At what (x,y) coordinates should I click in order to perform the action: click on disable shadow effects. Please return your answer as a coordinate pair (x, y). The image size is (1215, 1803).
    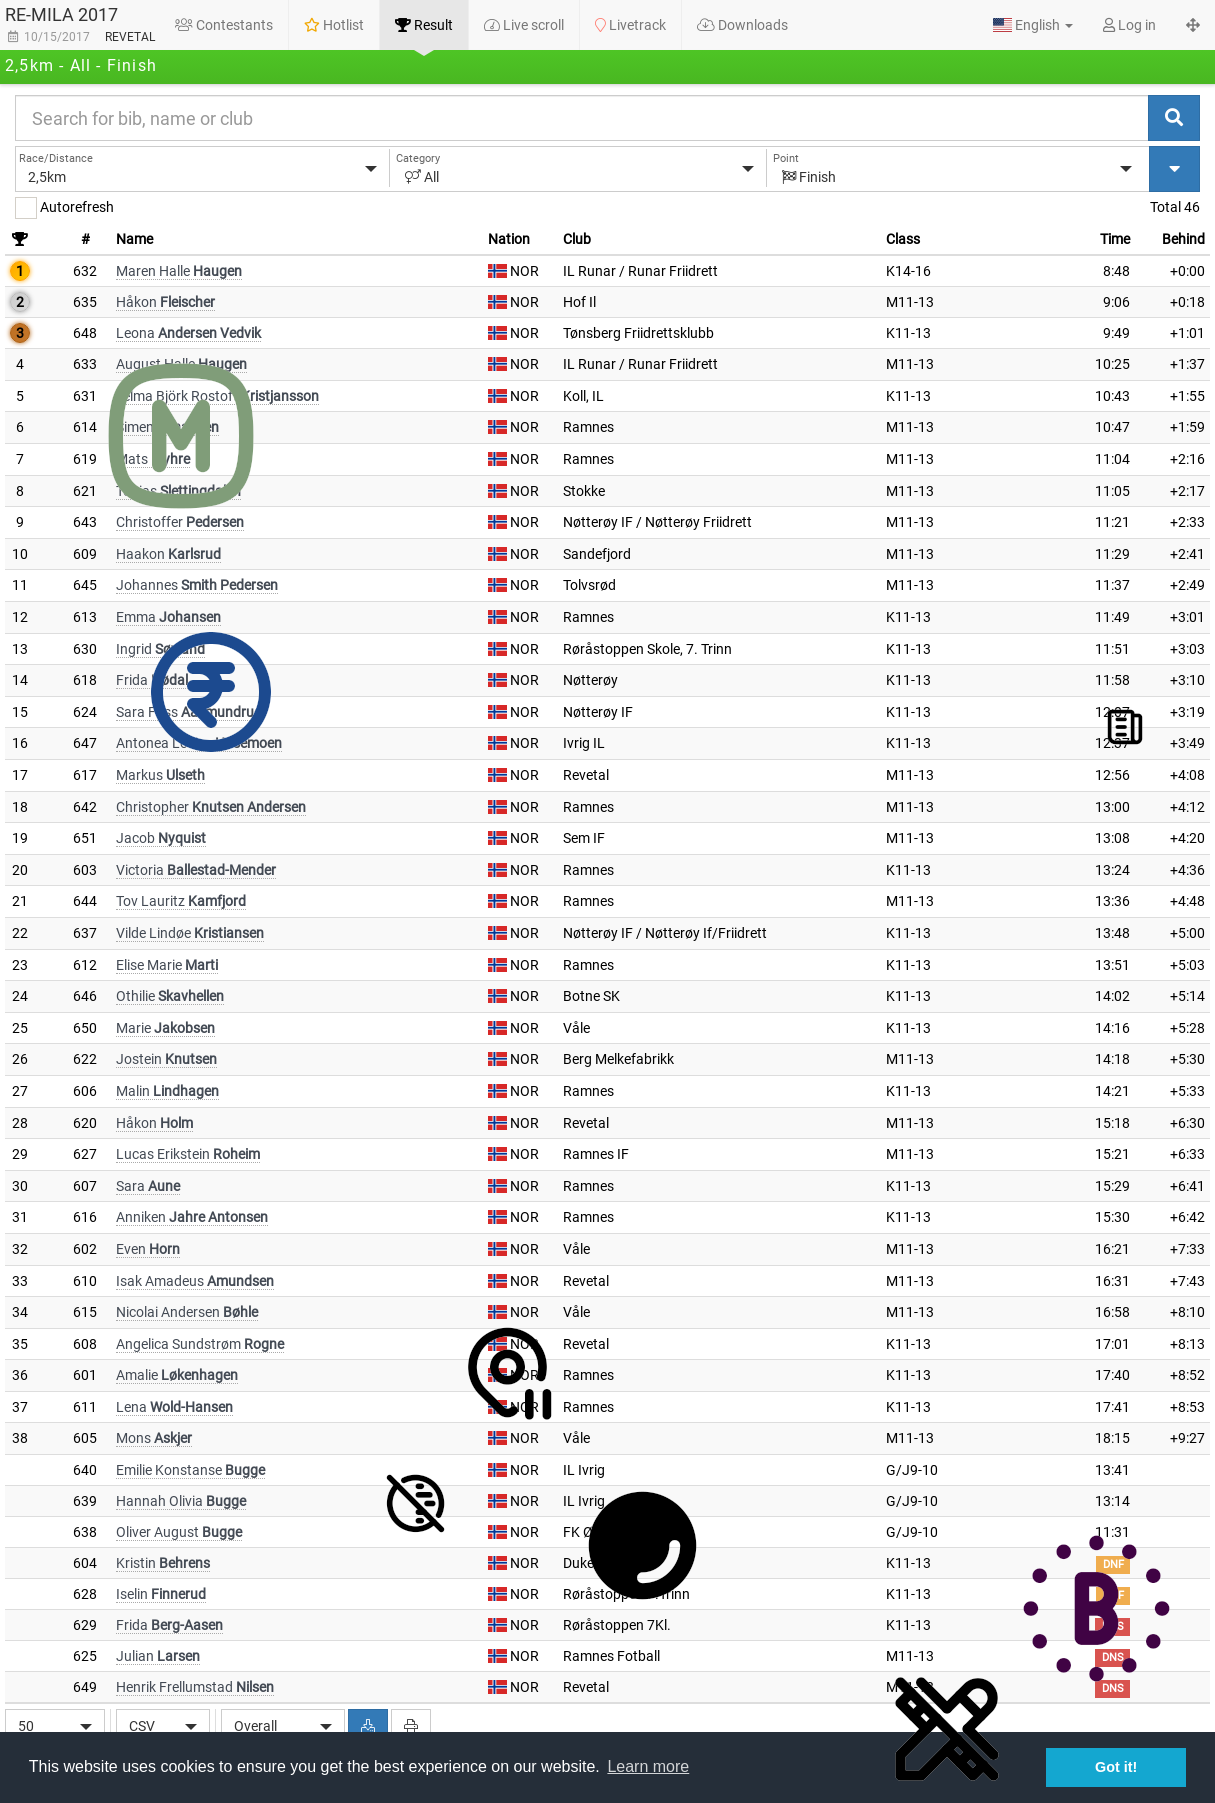
    Looking at the image, I should click on (415, 1503).